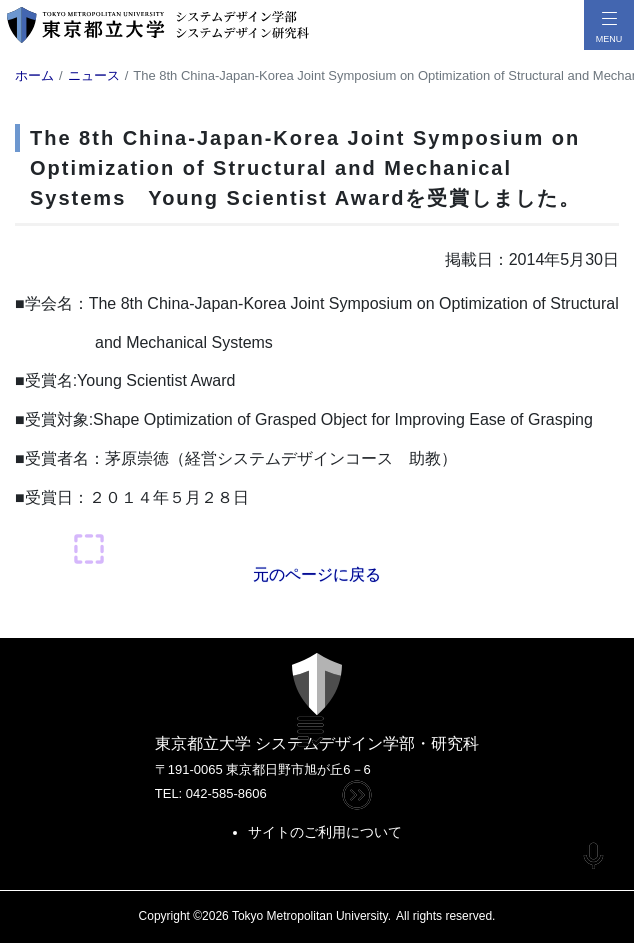 This screenshot has height=943, width=634. What do you see at coordinates (593, 856) in the screenshot?
I see `tap to start voice recording` at bounding box center [593, 856].